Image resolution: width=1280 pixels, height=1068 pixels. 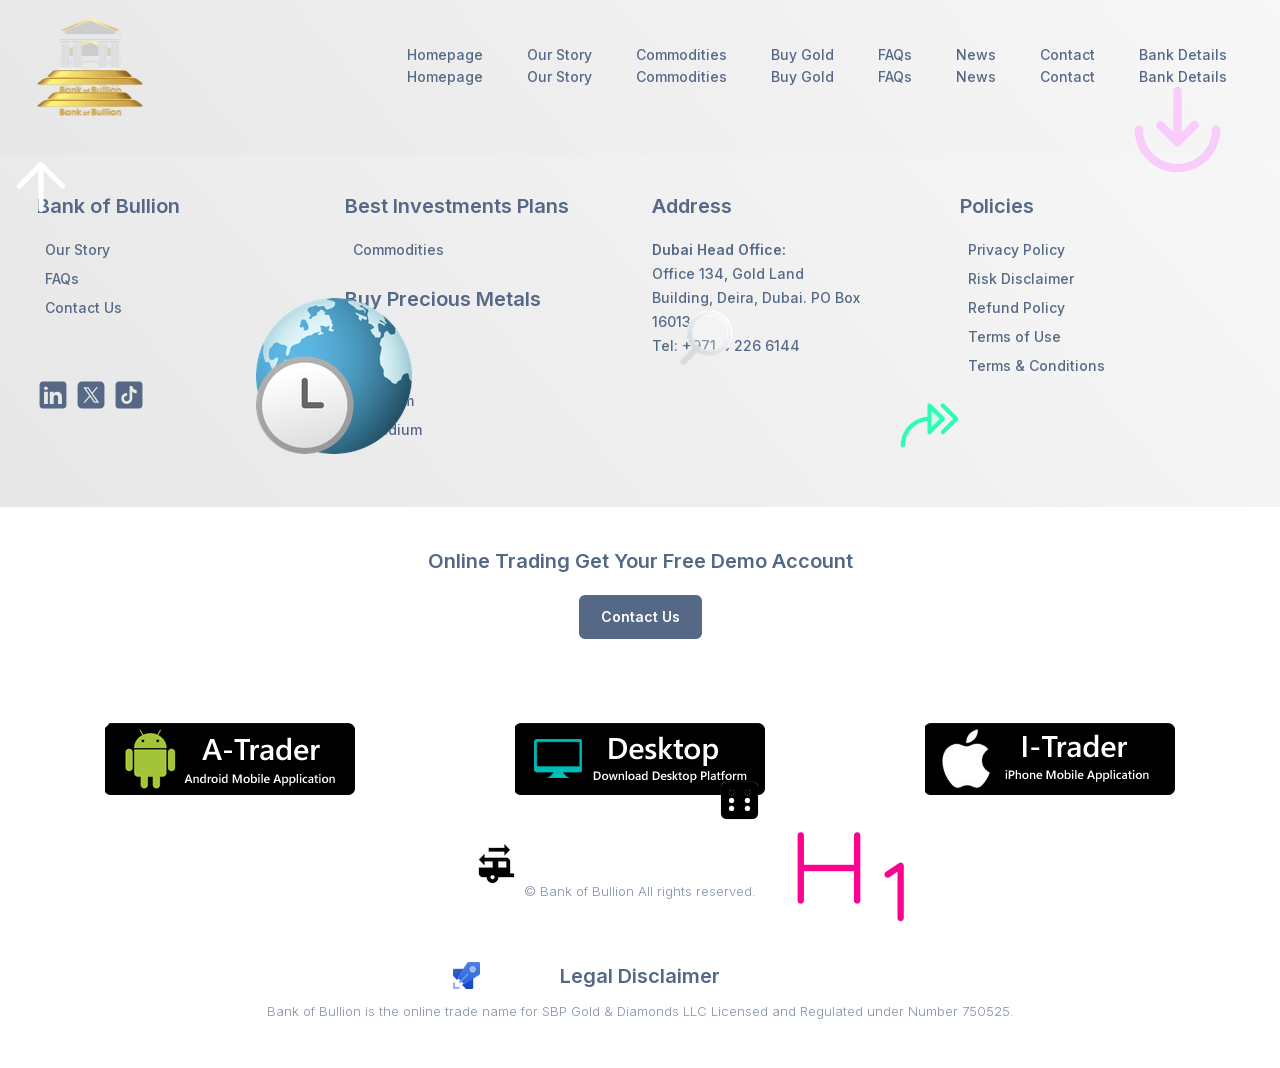 I want to click on open the search application, so click(x=706, y=337).